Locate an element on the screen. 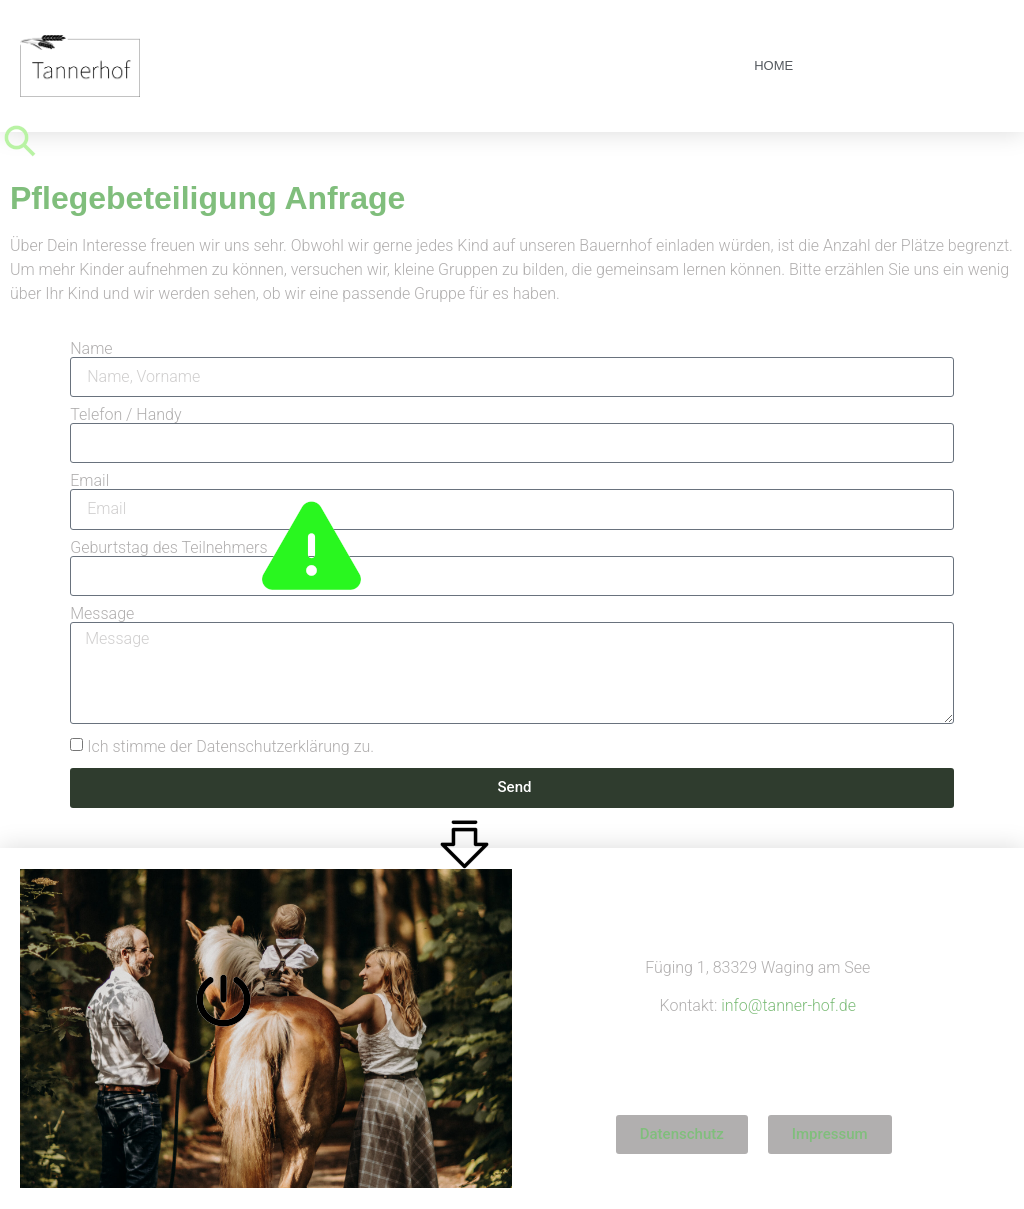  indicates a warning or caution state is located at coordinates (311, 547).